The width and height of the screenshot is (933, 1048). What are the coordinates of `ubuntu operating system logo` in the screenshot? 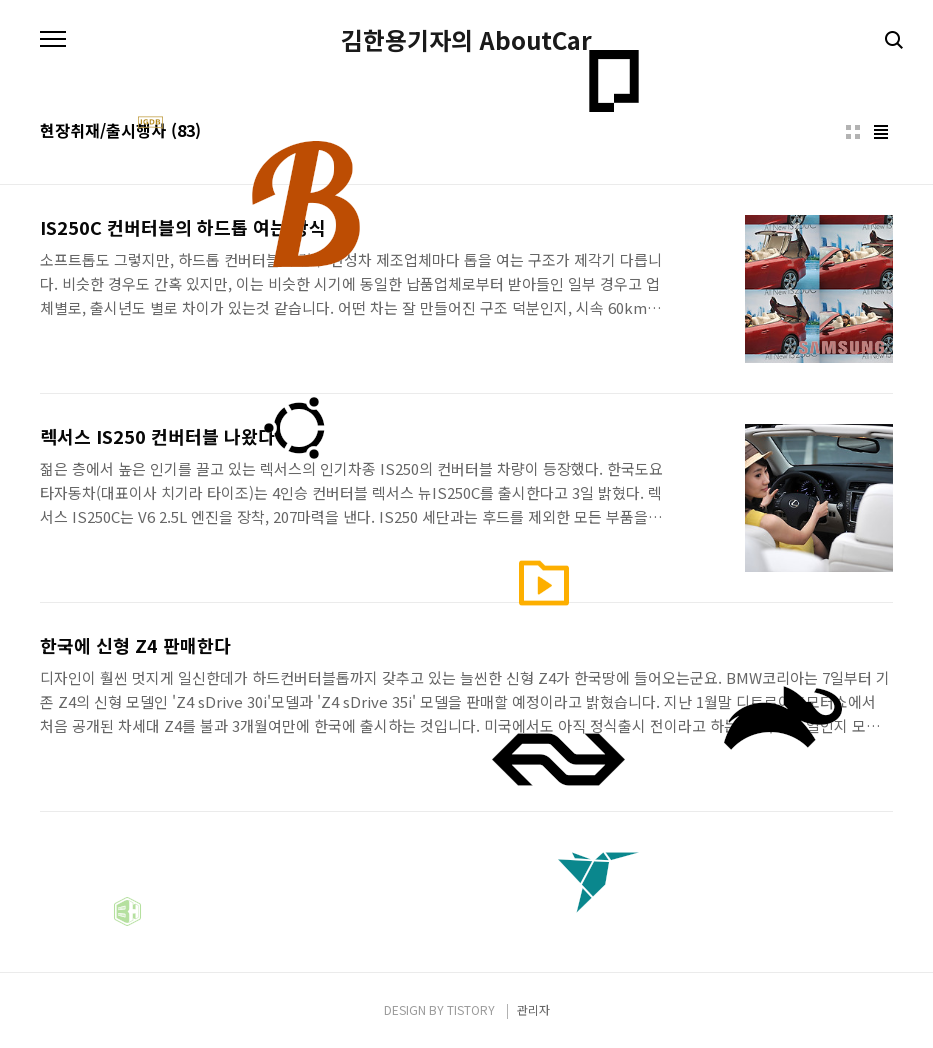 It's located at (299, 428).